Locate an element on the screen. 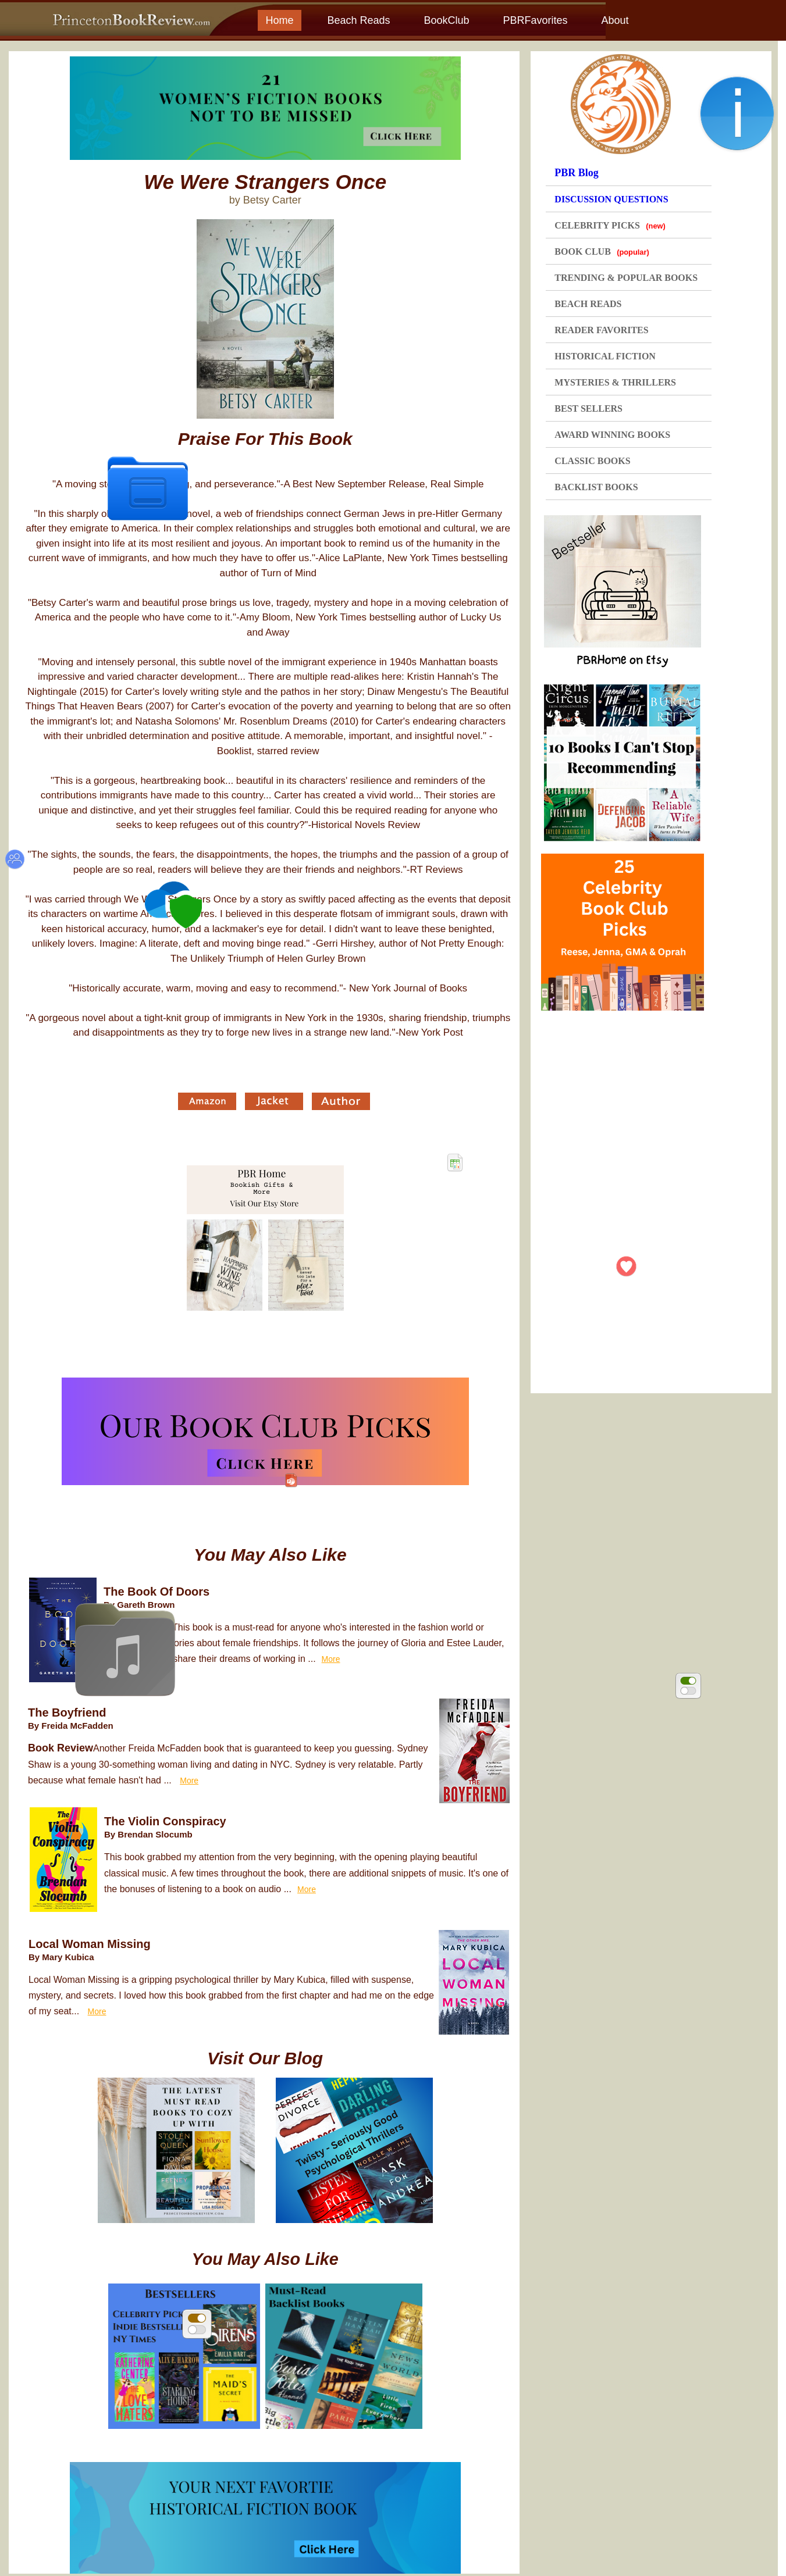  open desktop folder is located at coordinates (148, 488).